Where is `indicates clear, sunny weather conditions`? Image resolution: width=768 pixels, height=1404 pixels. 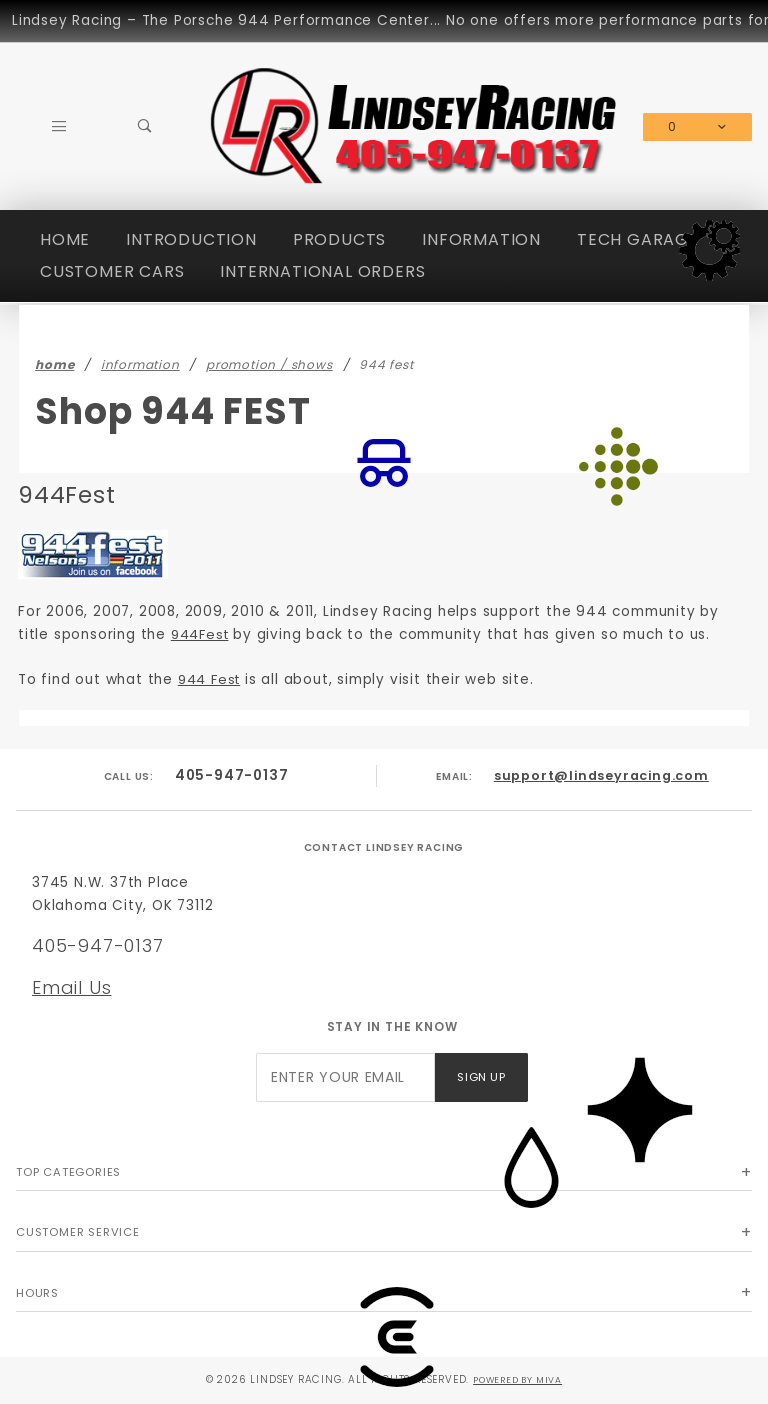
indicates clear, sunny weather conditions is located at coordinates (640, 1110).